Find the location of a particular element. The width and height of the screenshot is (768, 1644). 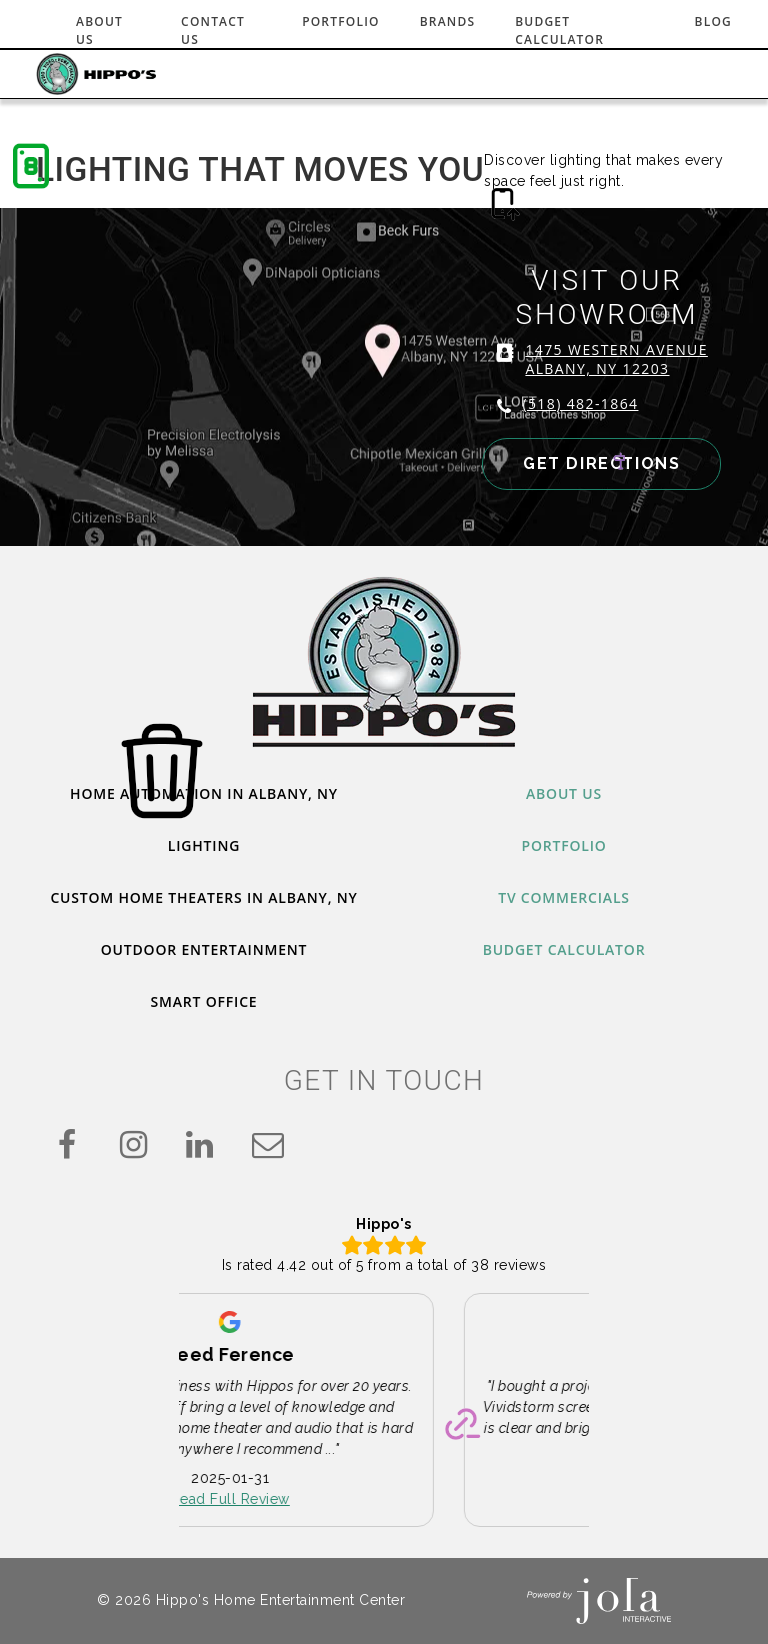

delete selected item is located at coordinates (162, 771).